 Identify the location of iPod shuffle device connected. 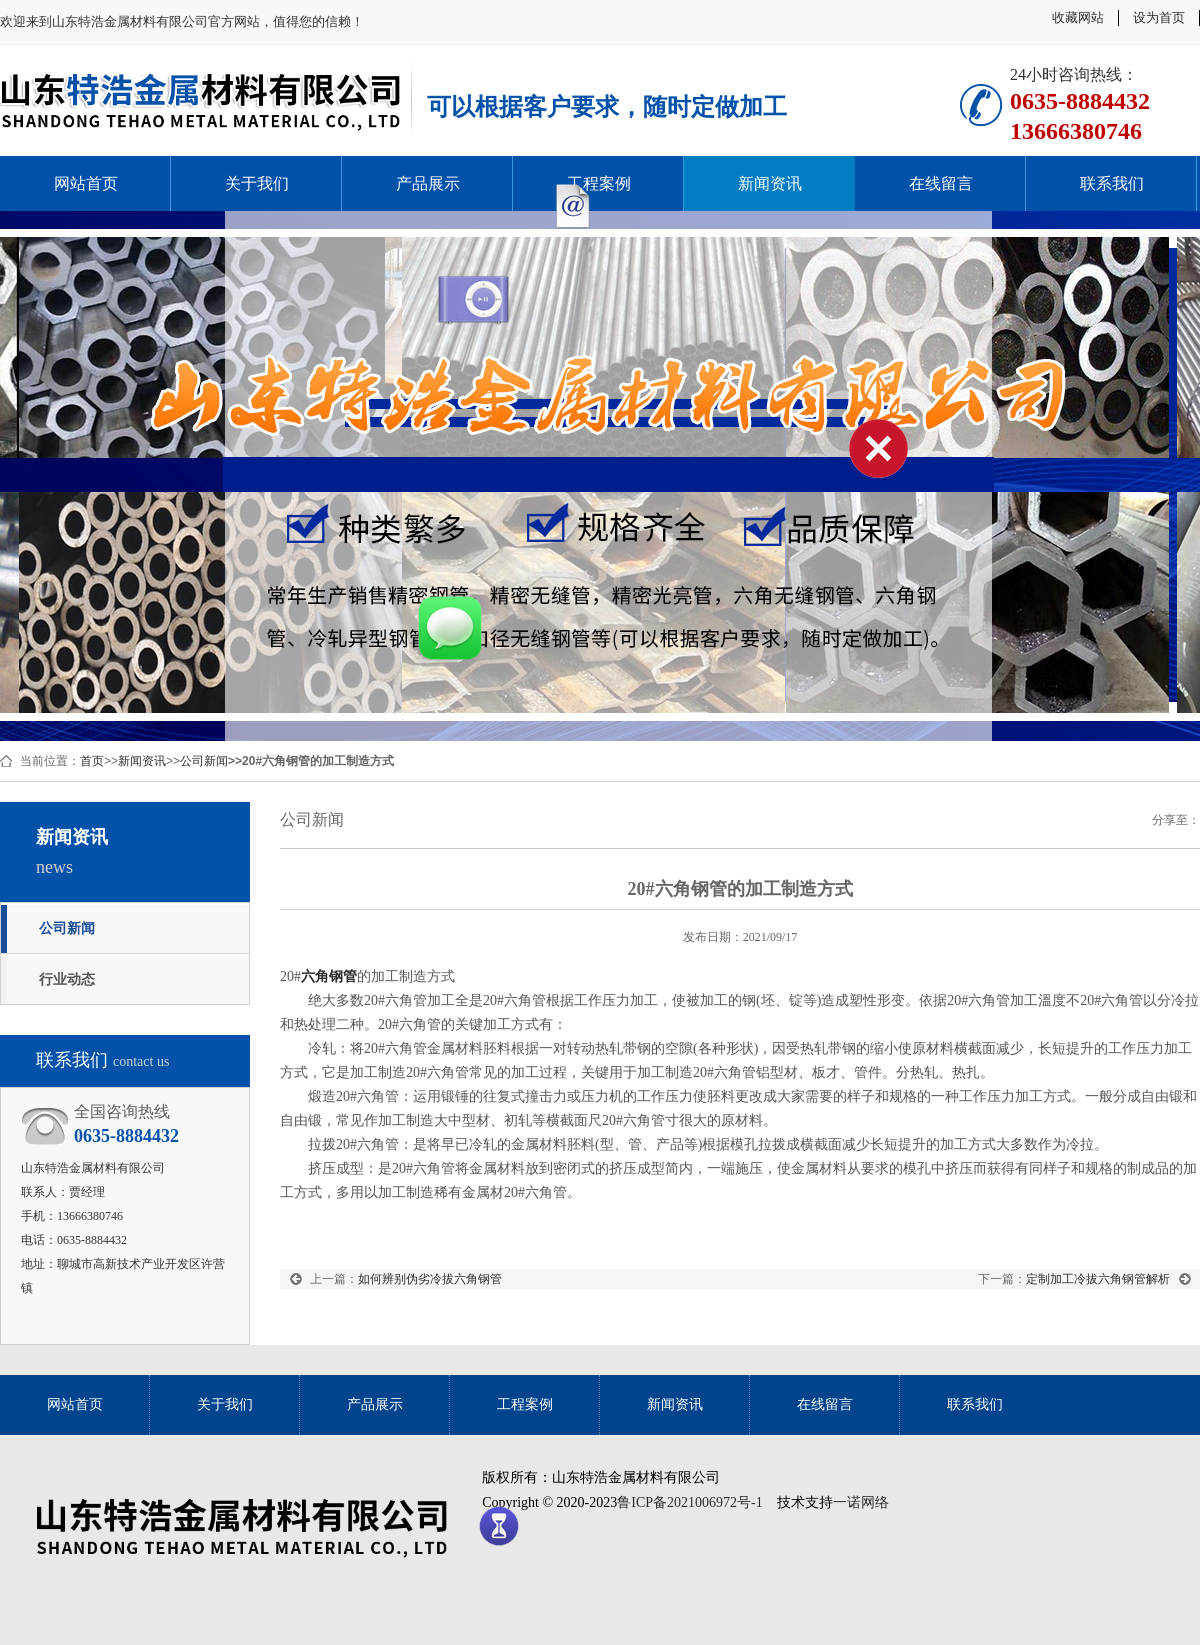
(473, 286).